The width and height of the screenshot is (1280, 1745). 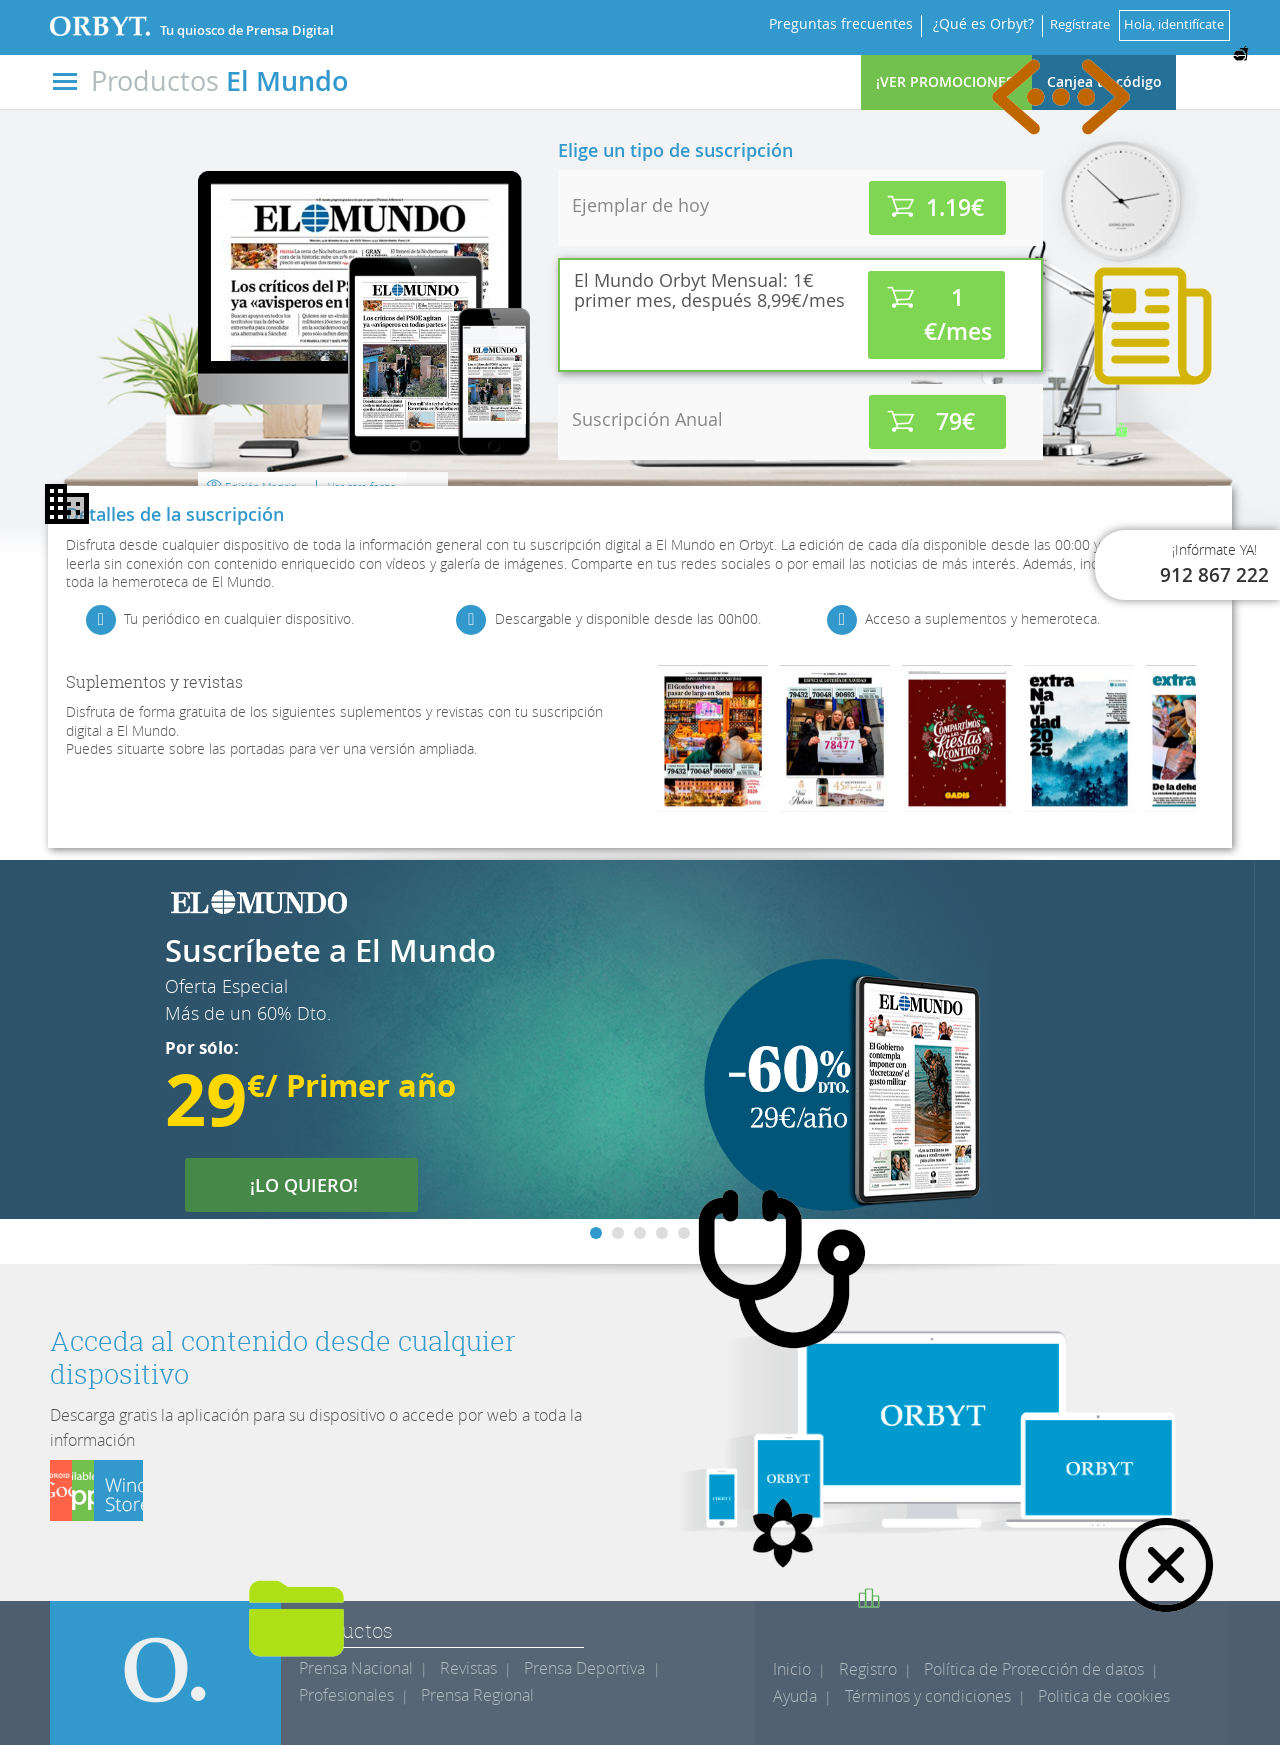 I want to click on access health or medical features, so click(x=778, y=1269).